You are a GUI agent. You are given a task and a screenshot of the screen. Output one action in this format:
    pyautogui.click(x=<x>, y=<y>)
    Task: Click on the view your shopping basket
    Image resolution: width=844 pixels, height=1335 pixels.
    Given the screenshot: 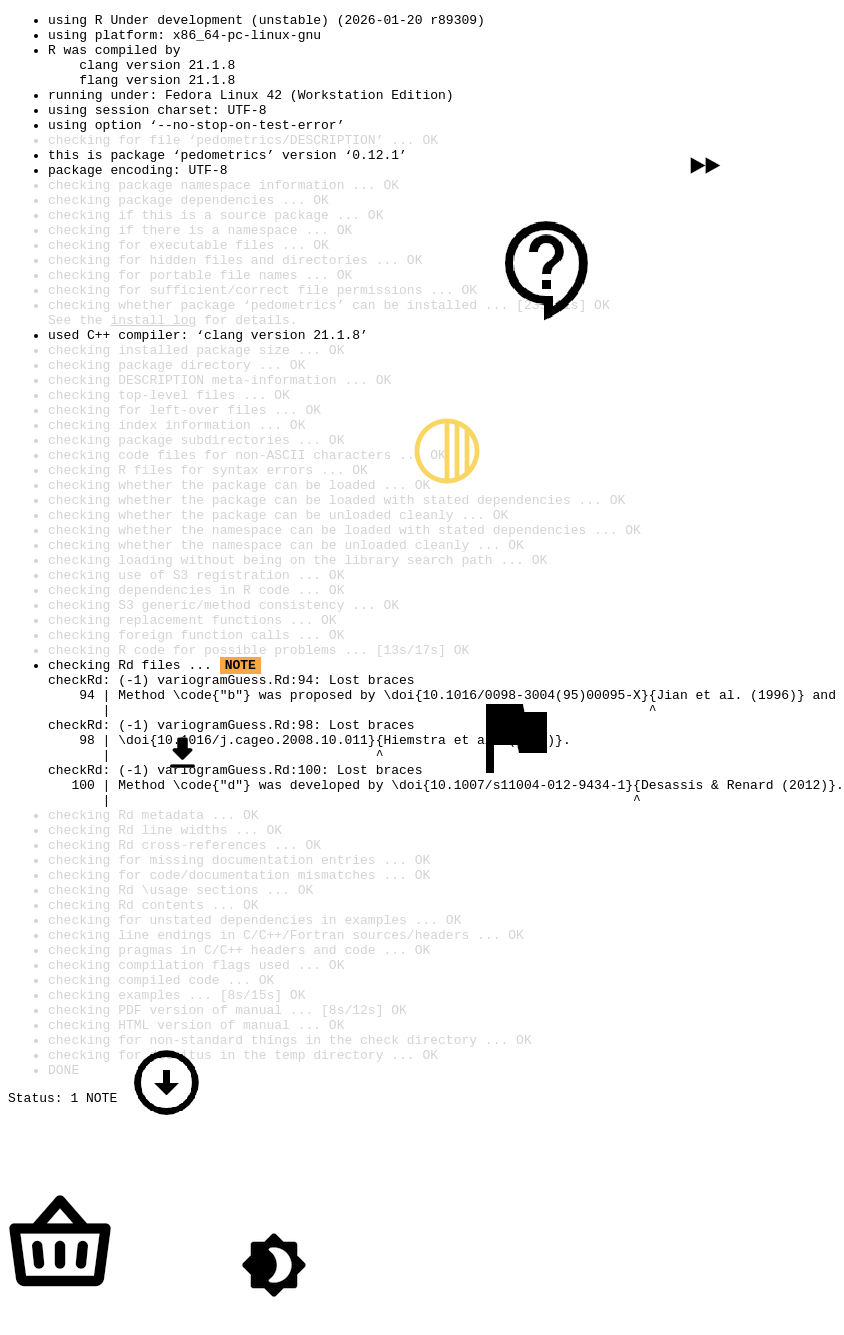 What is the action you would take?
    pyautogui.click(x=60, y=1246)
    